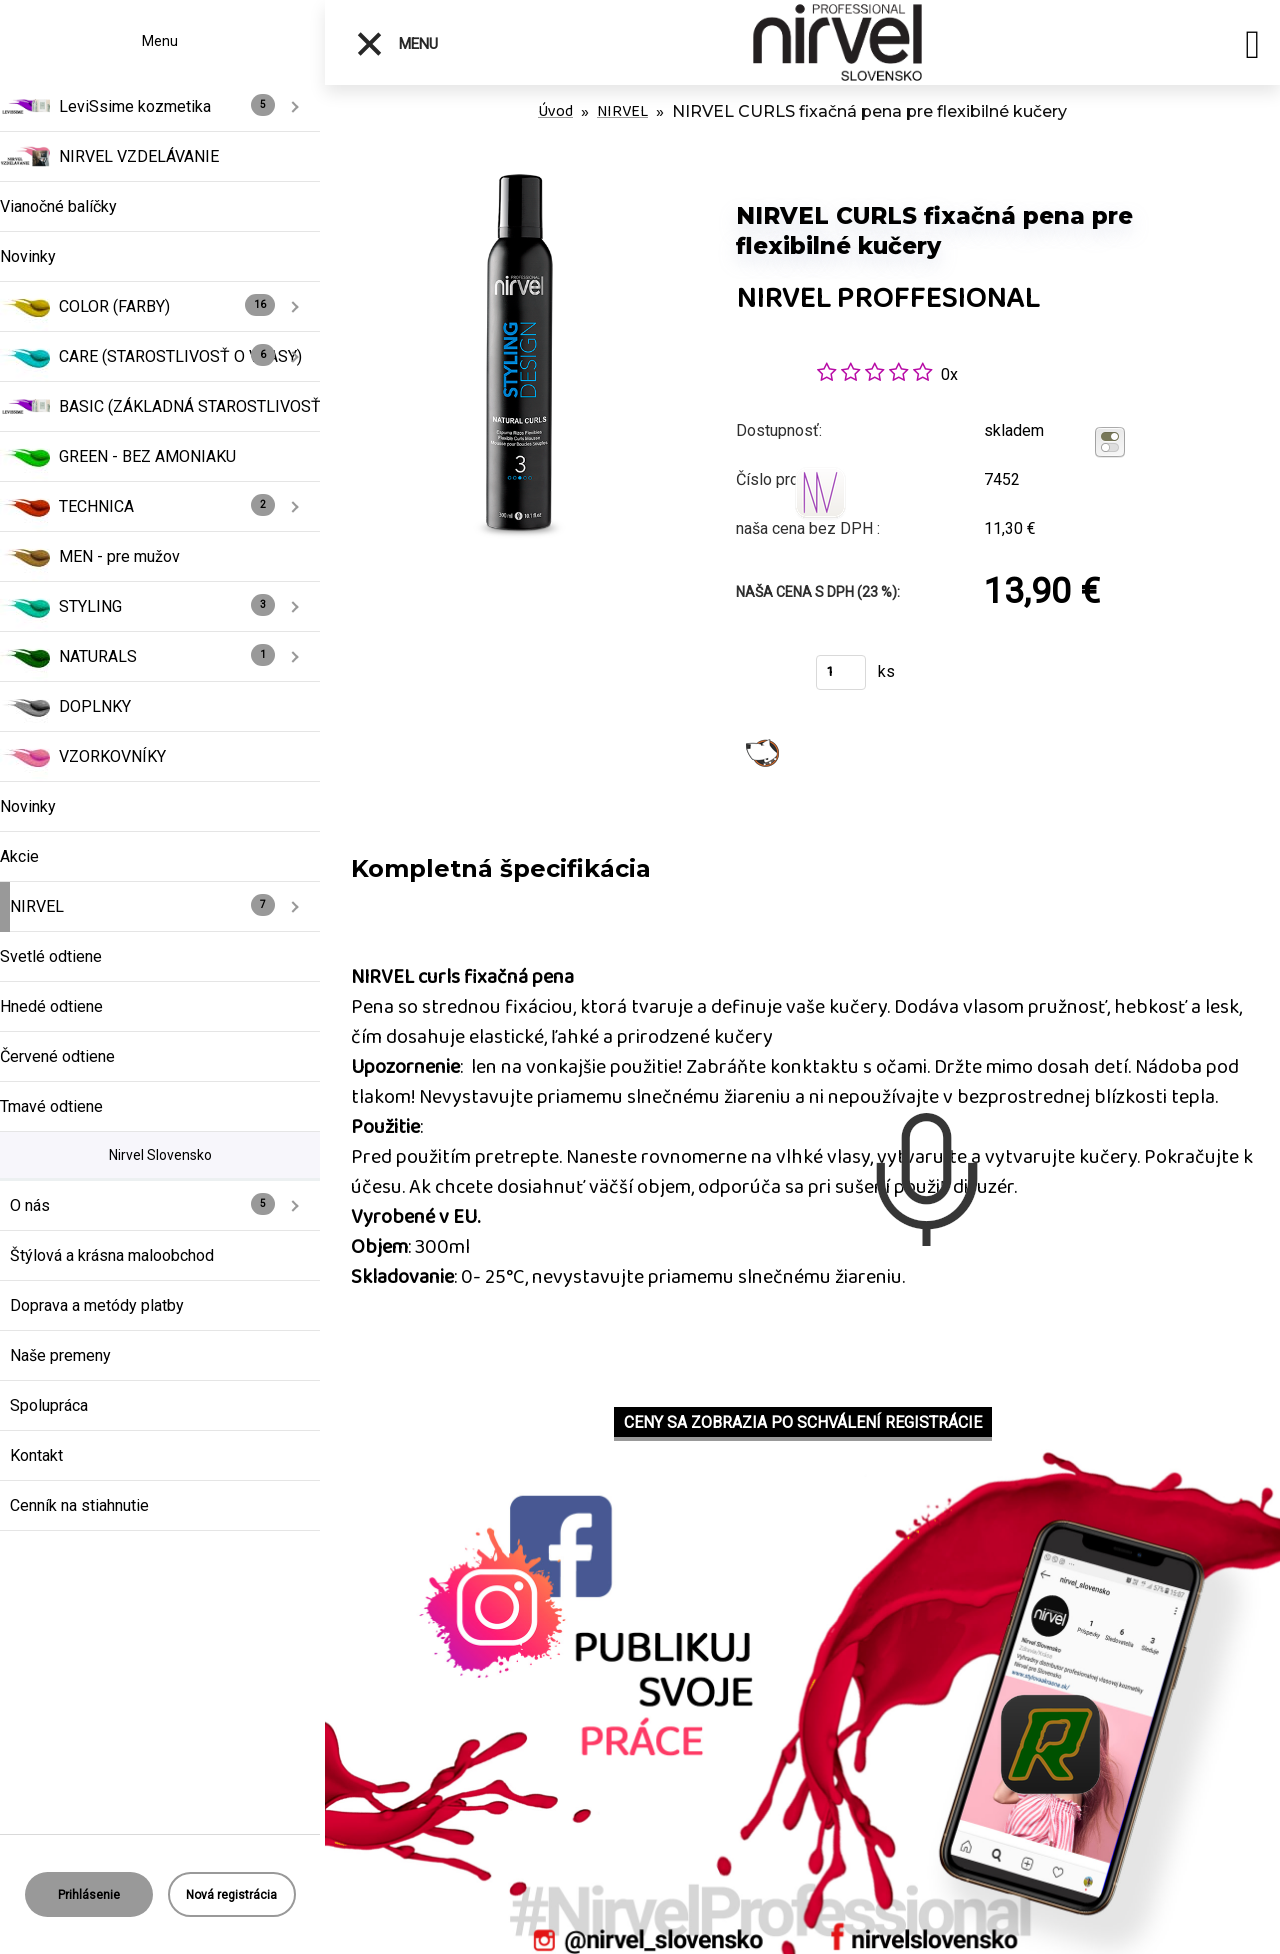 This screenshot has height=1954, width=1280. What do you see at coordinates (926, 1179) in the screenshot?
I see `access microphone settings` at bounding box center [926, 1179].